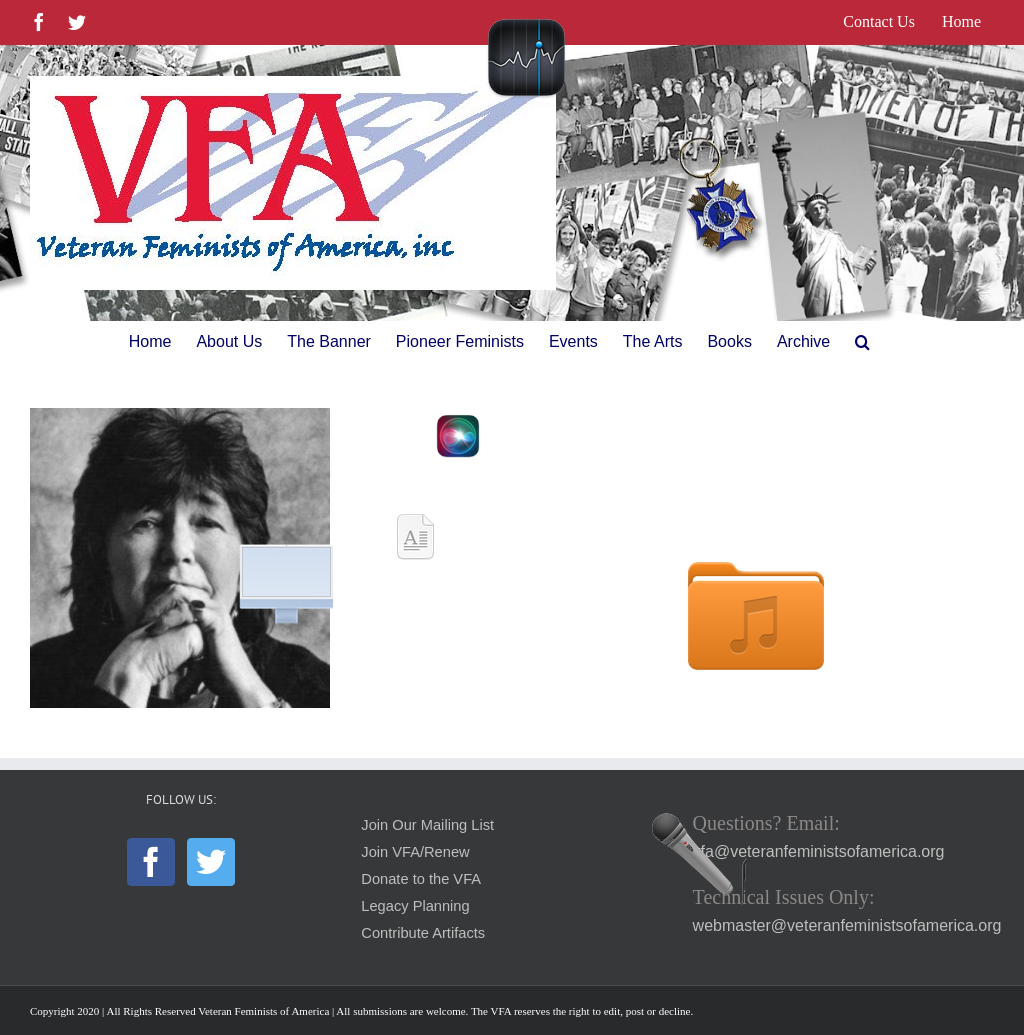  What do you see at coordinates (415, 536) in the screenshot?
I see `open a rich text format document` at bounding box center [415, 536].